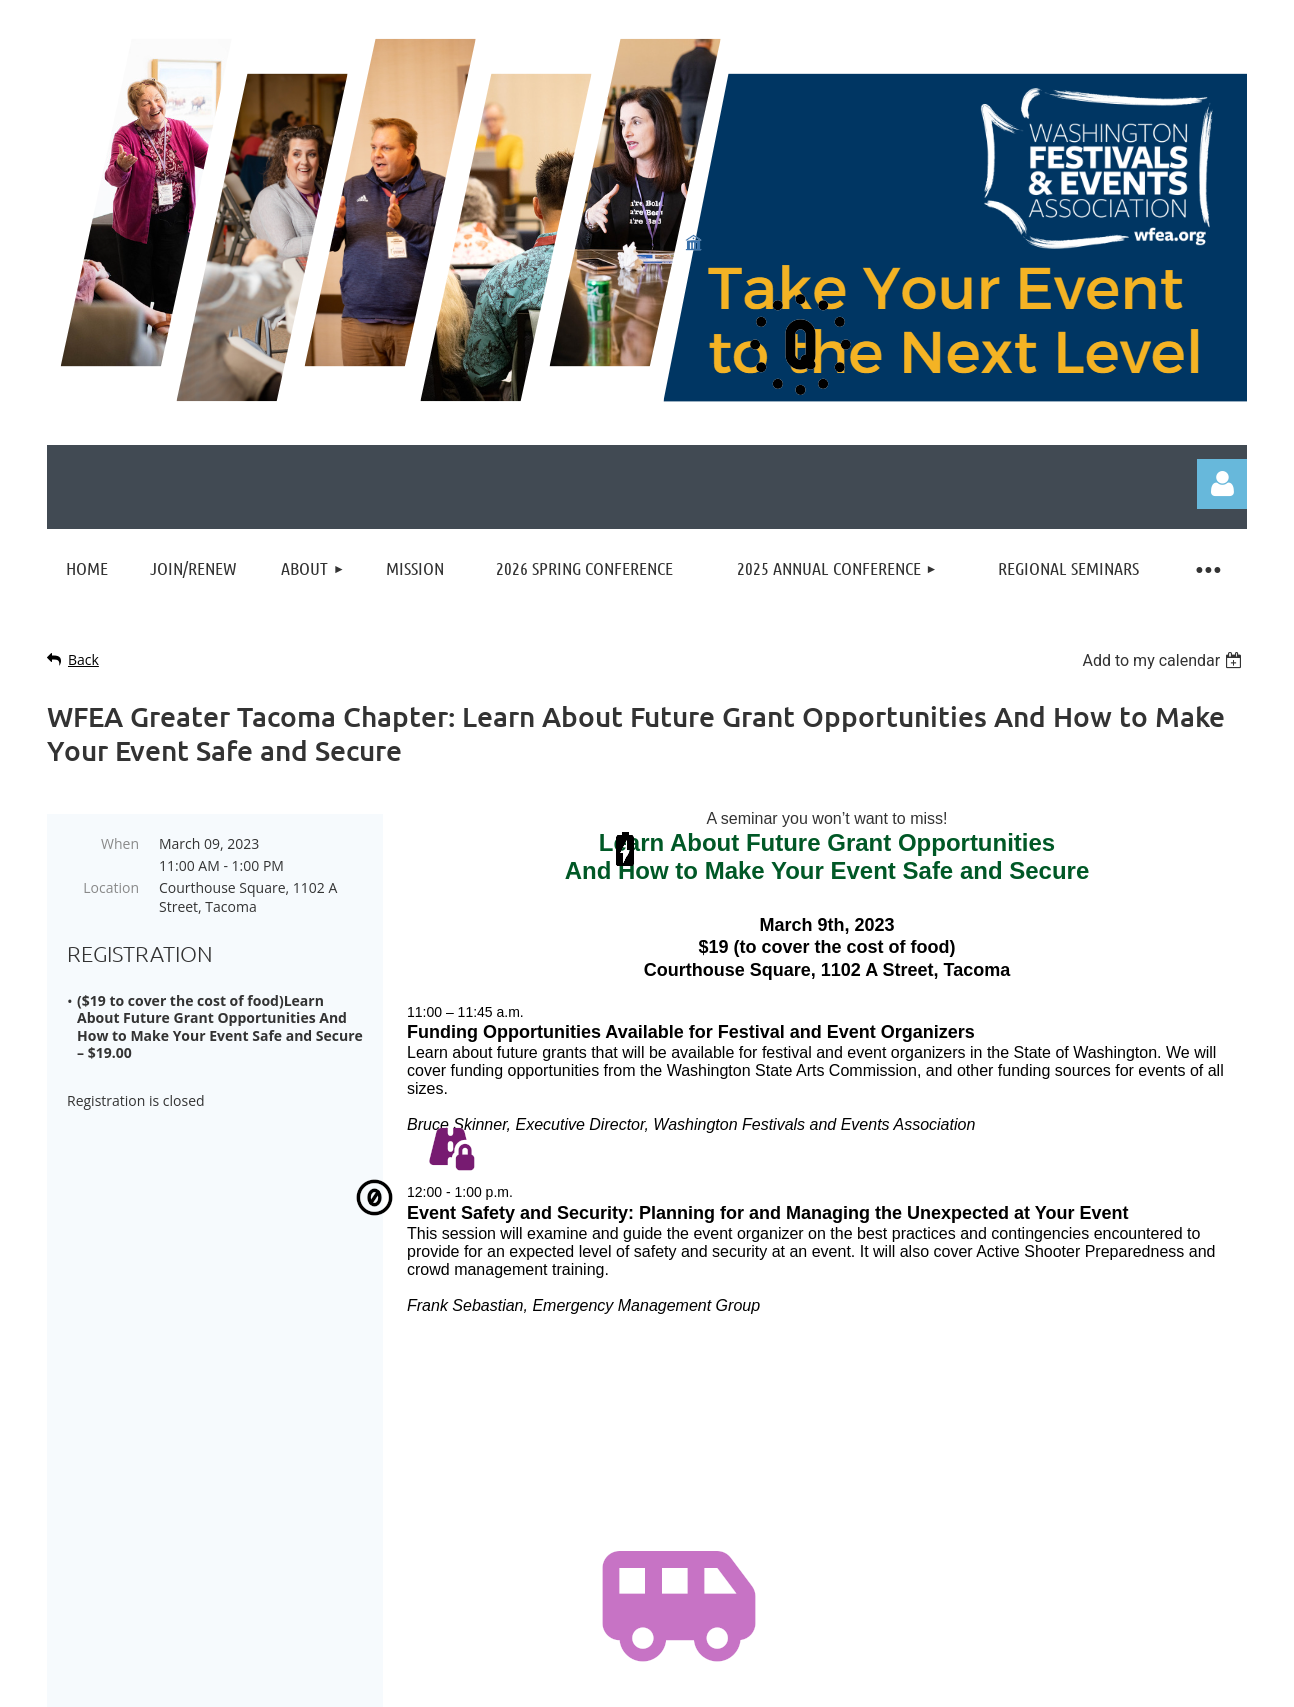 This screenshot has height=1707, width=1294. Describe the element at coordinates (374, 1197) in the screenshot. I see `indicates content is public domain (CC0 license)` at that location.